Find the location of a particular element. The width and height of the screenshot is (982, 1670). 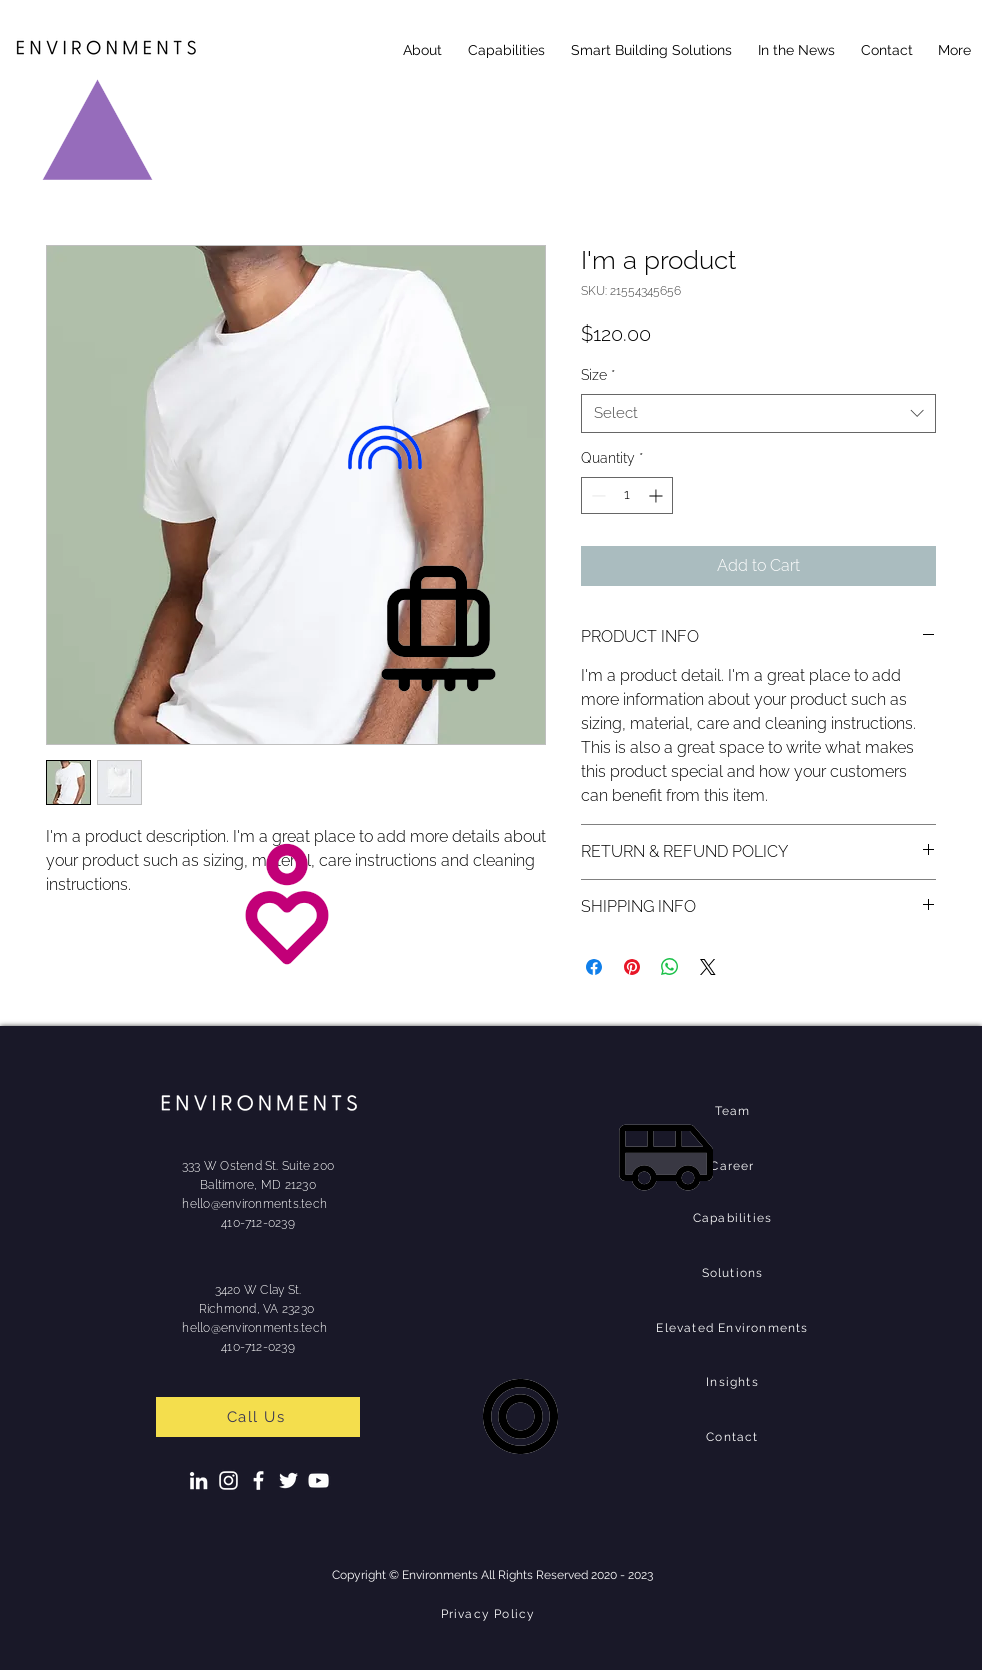

show empathy or emotional support features is located at coordinates (287, 903).